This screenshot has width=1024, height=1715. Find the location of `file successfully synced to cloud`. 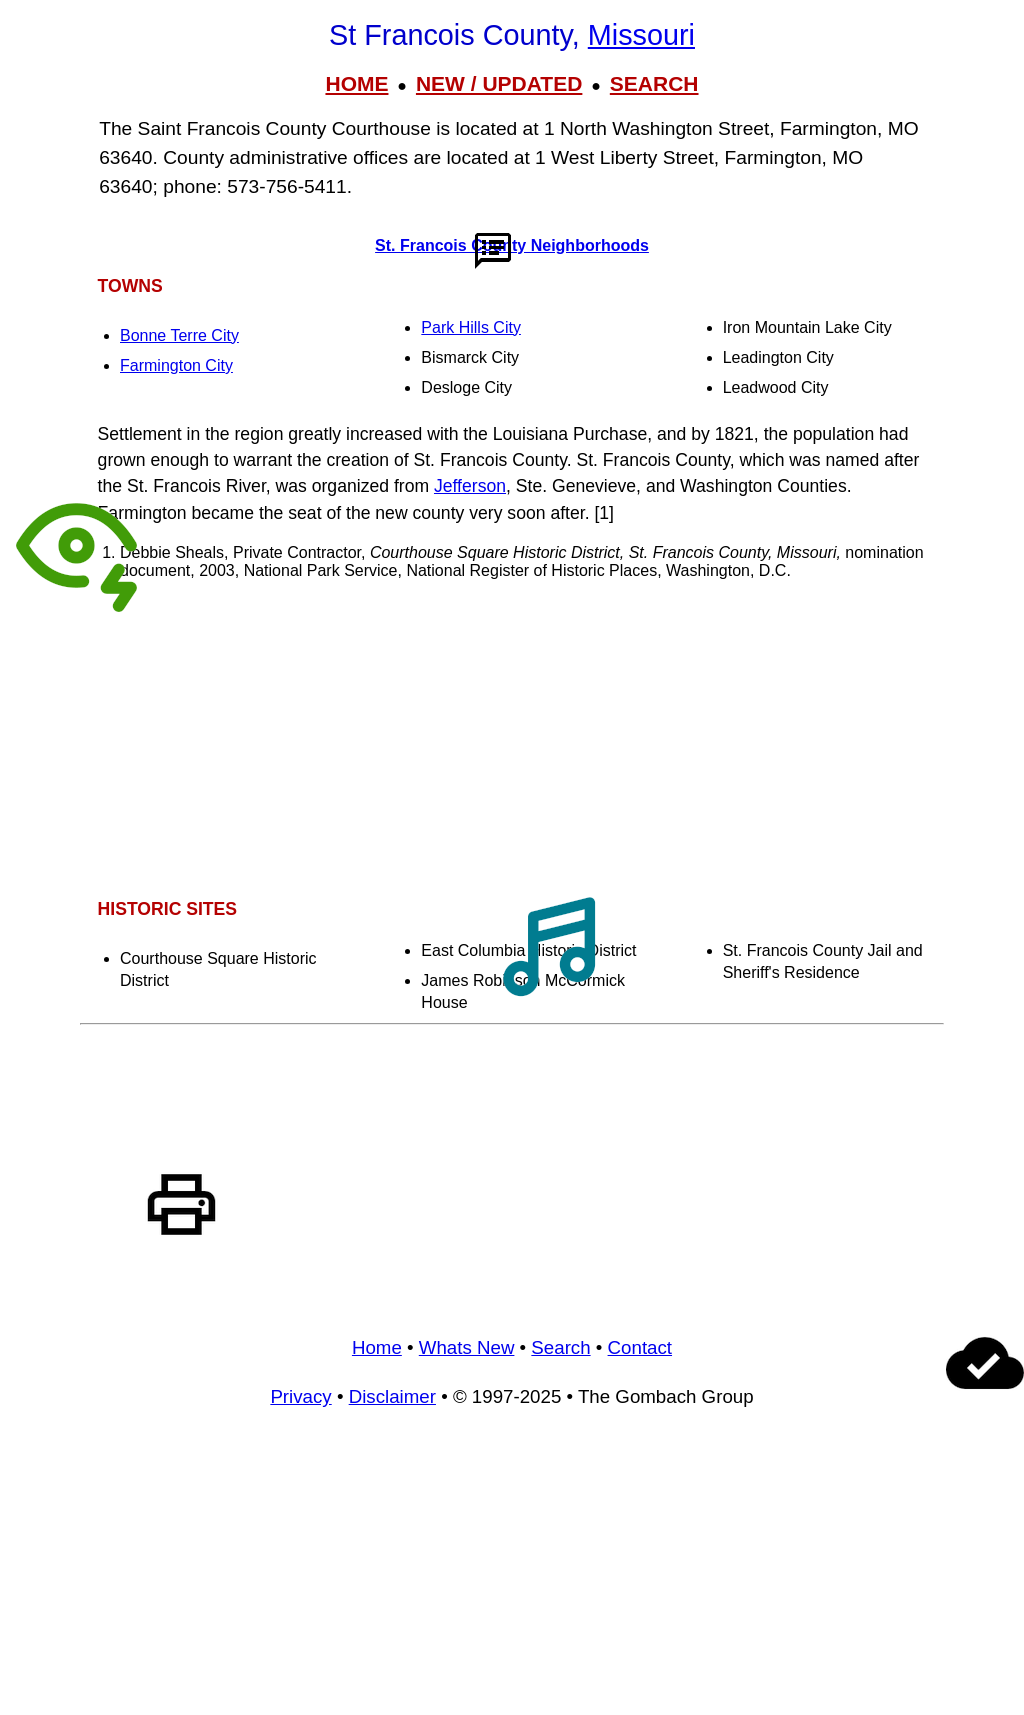

file successfully synced to cloud is located at coordinates (985, 1363).